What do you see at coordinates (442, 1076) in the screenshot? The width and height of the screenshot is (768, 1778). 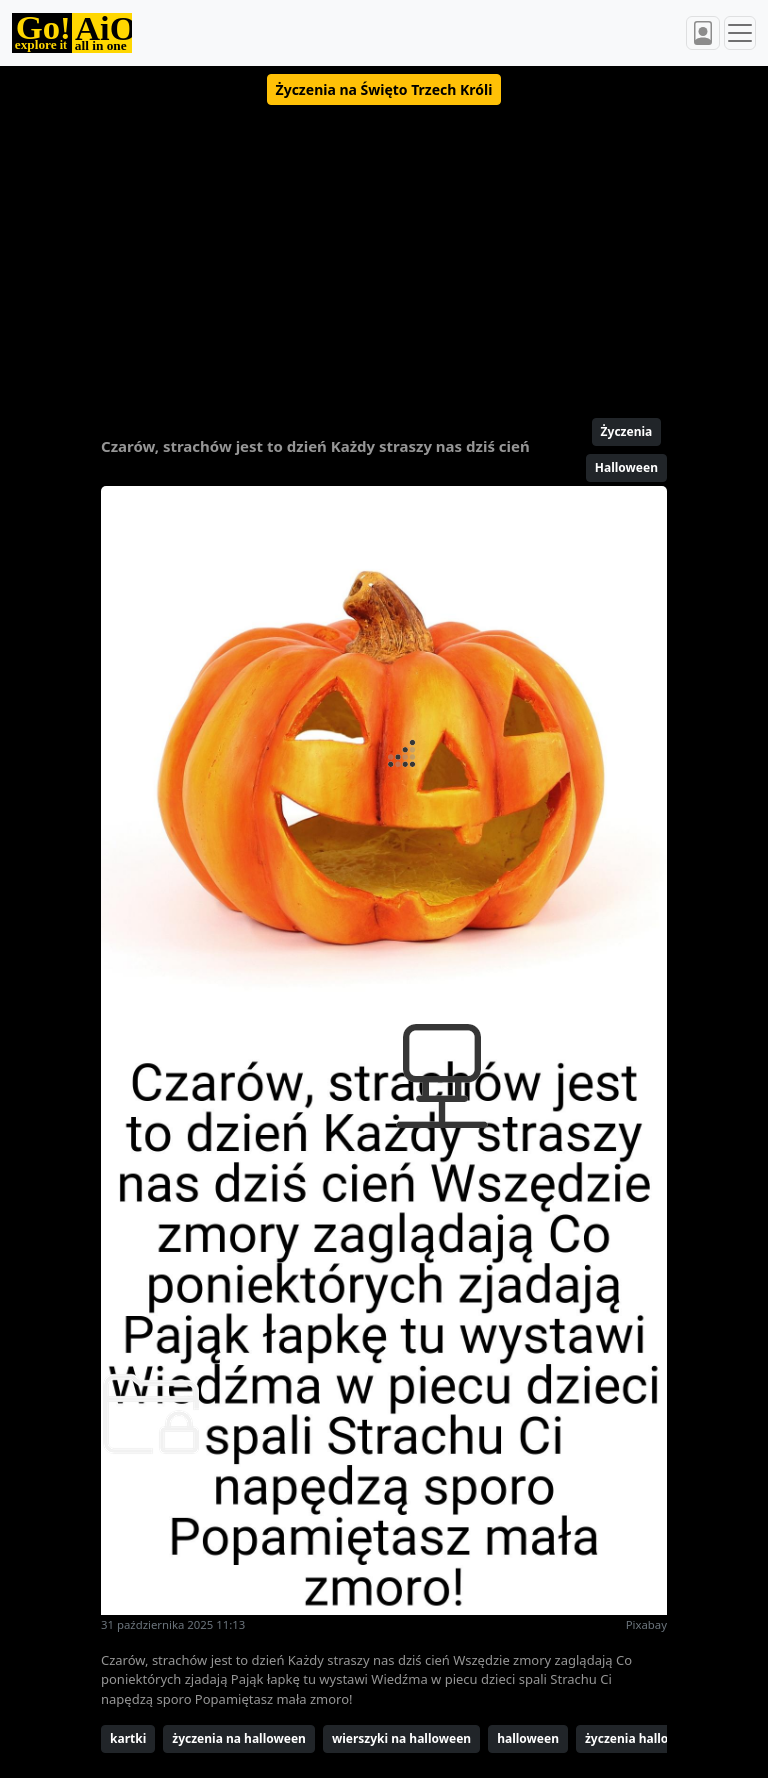 I see `access network settings` at bounding box center [442, 1076].